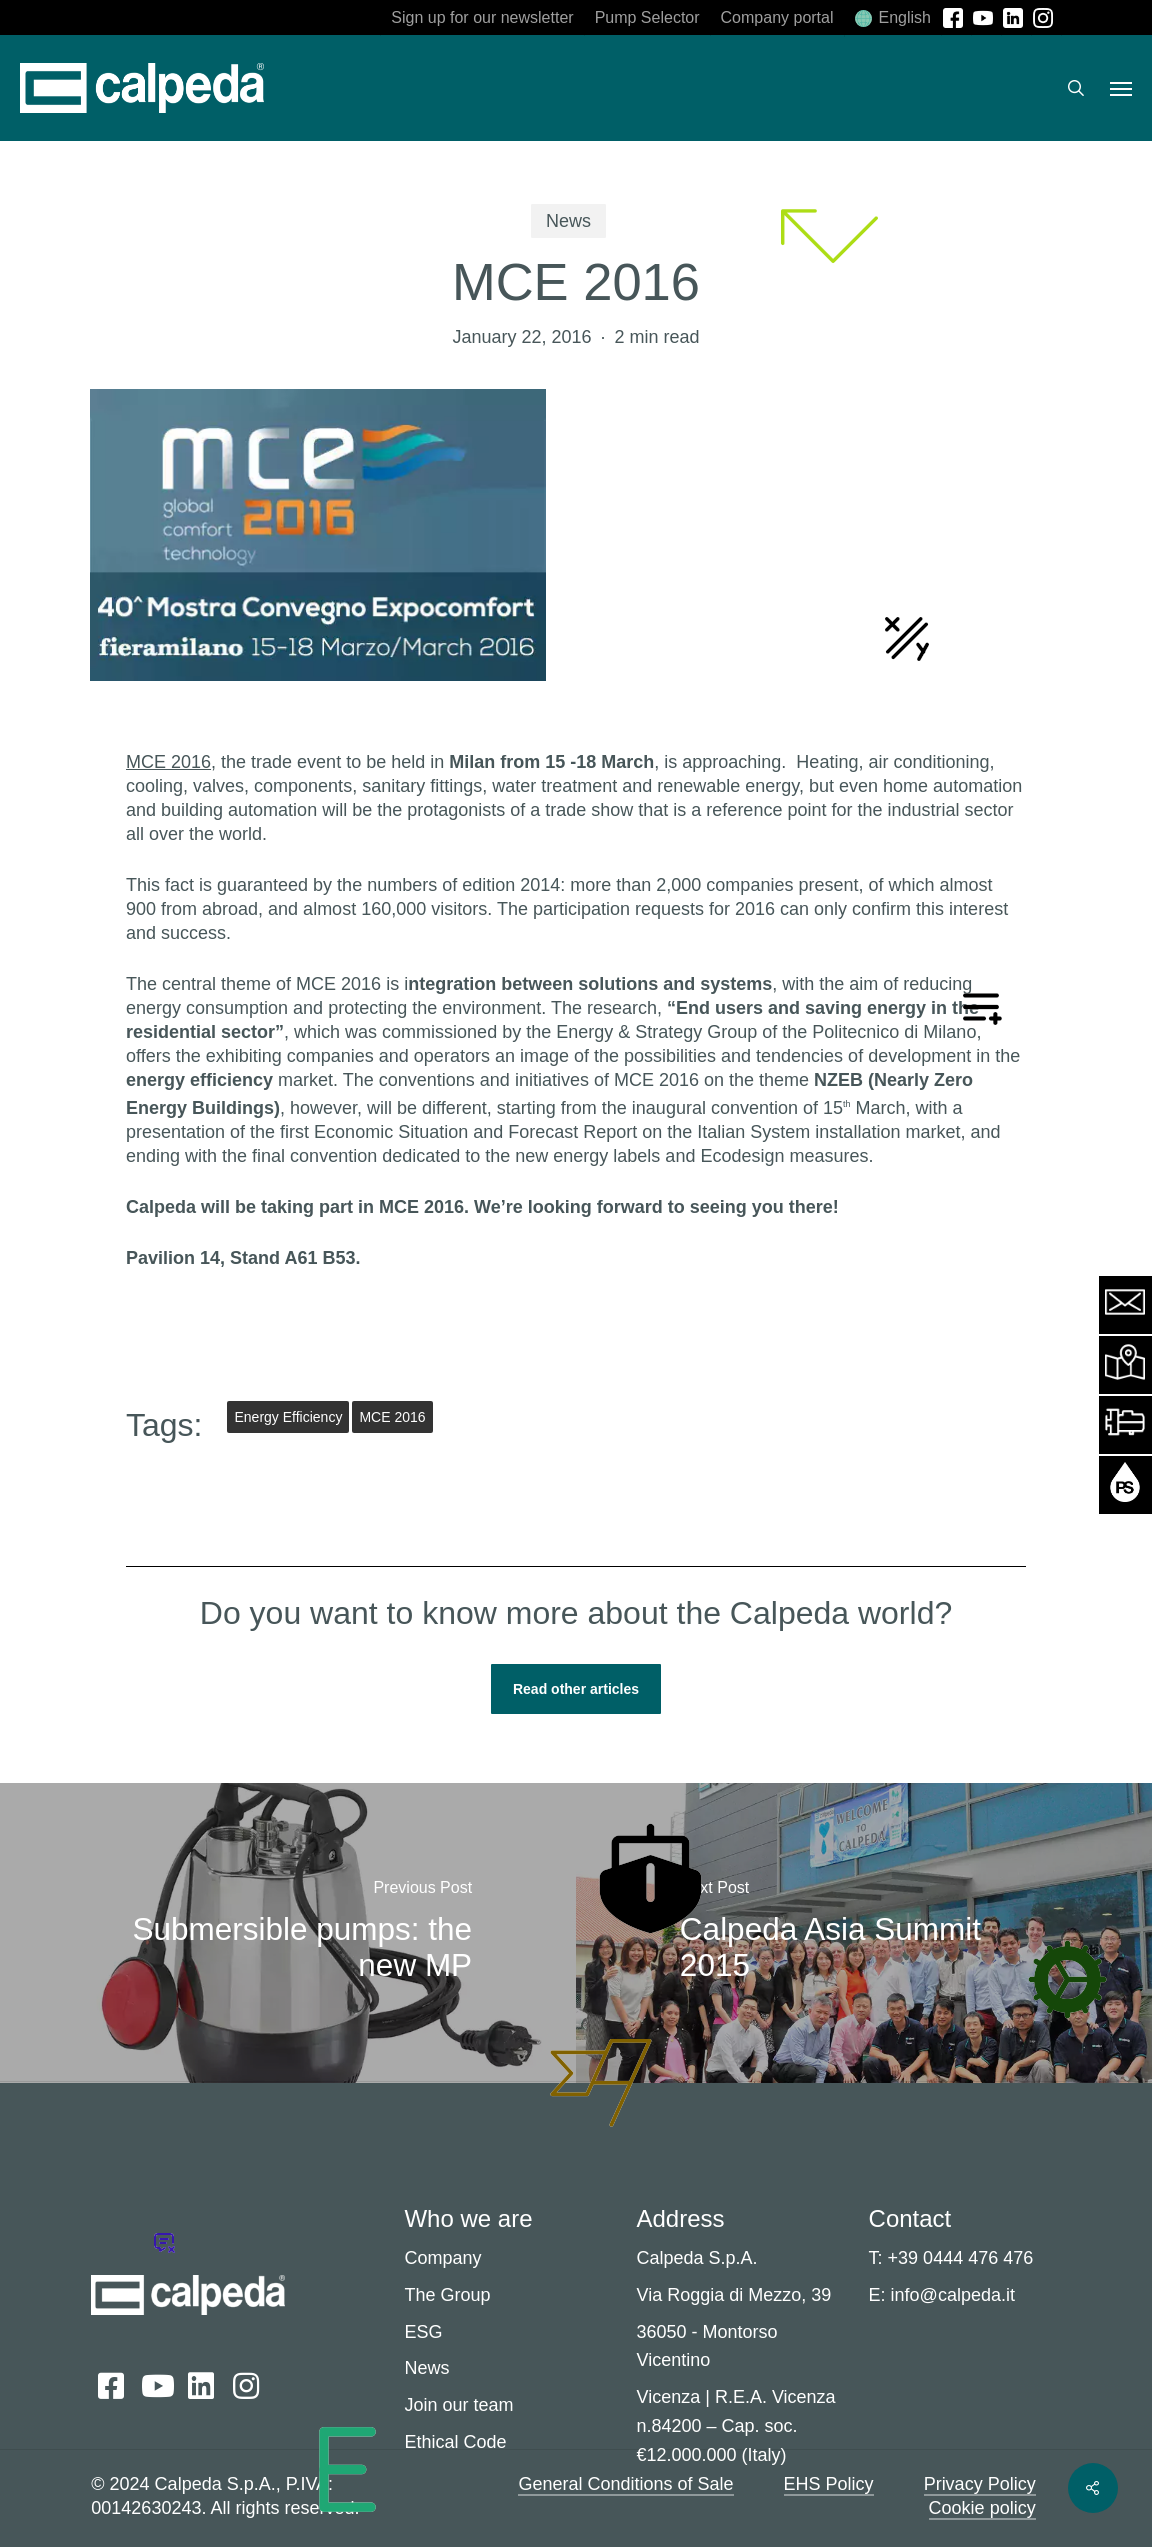 This screenshot has height=2547, width=1152. Describe the element at coordinates (907, 639) in the screenshot. I see `perform floor division operation (x ÷ y rounded down)` at that location.